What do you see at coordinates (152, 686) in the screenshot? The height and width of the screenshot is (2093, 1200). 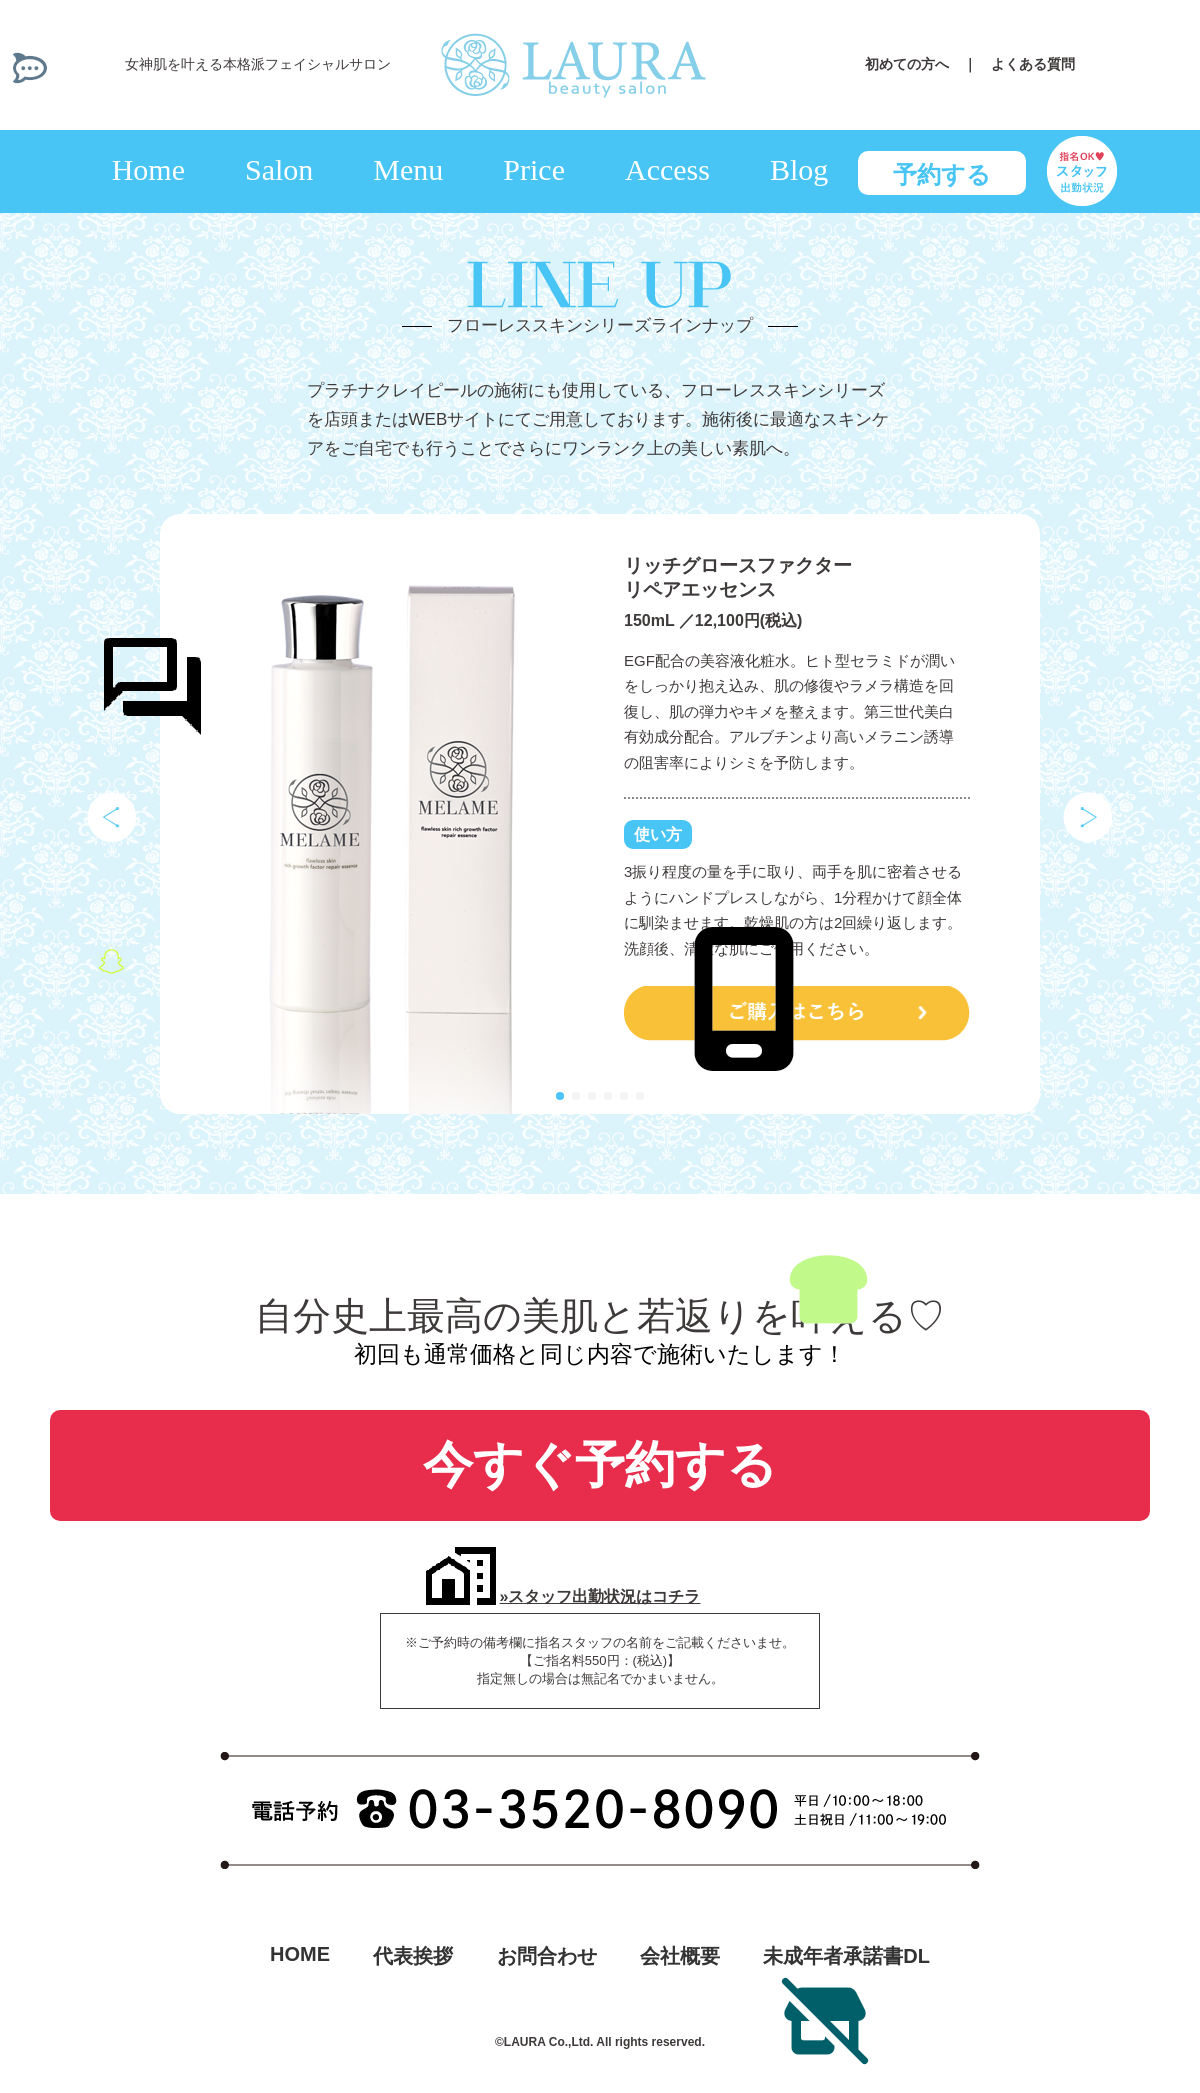 I see `open discussion forum or community chat` at bounding box center [152, 686].